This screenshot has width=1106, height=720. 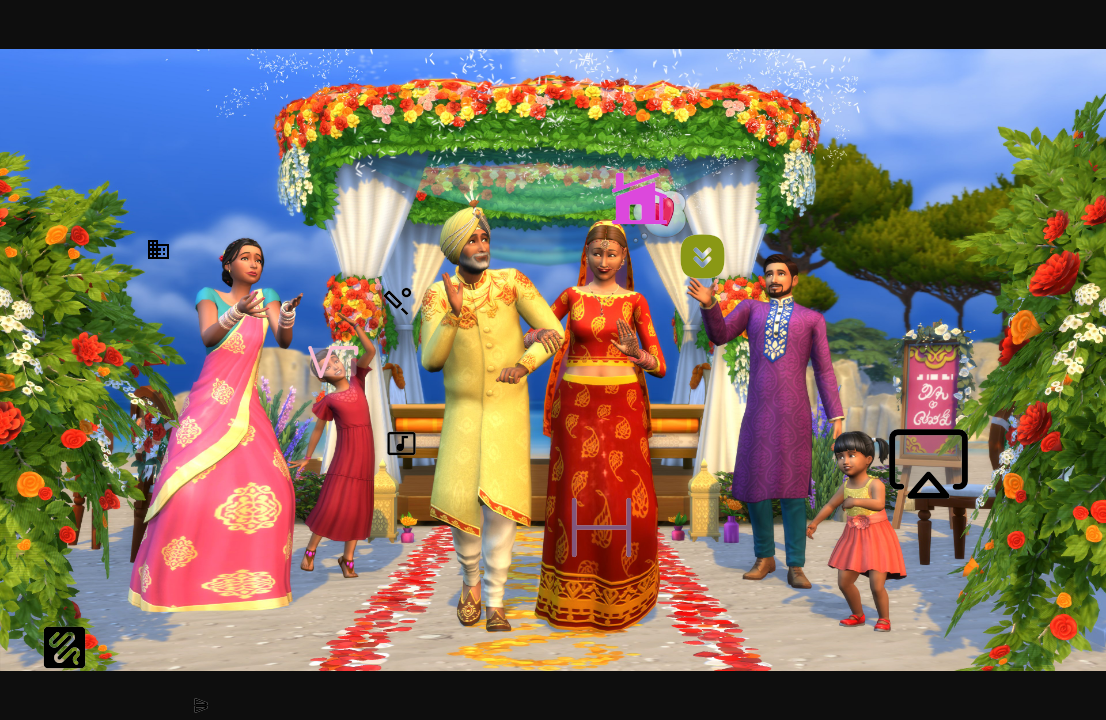 What do you see at coordinates (702, 256) in the screenshot?
I see `expand content or show more options` at bounding box center [702, 256].